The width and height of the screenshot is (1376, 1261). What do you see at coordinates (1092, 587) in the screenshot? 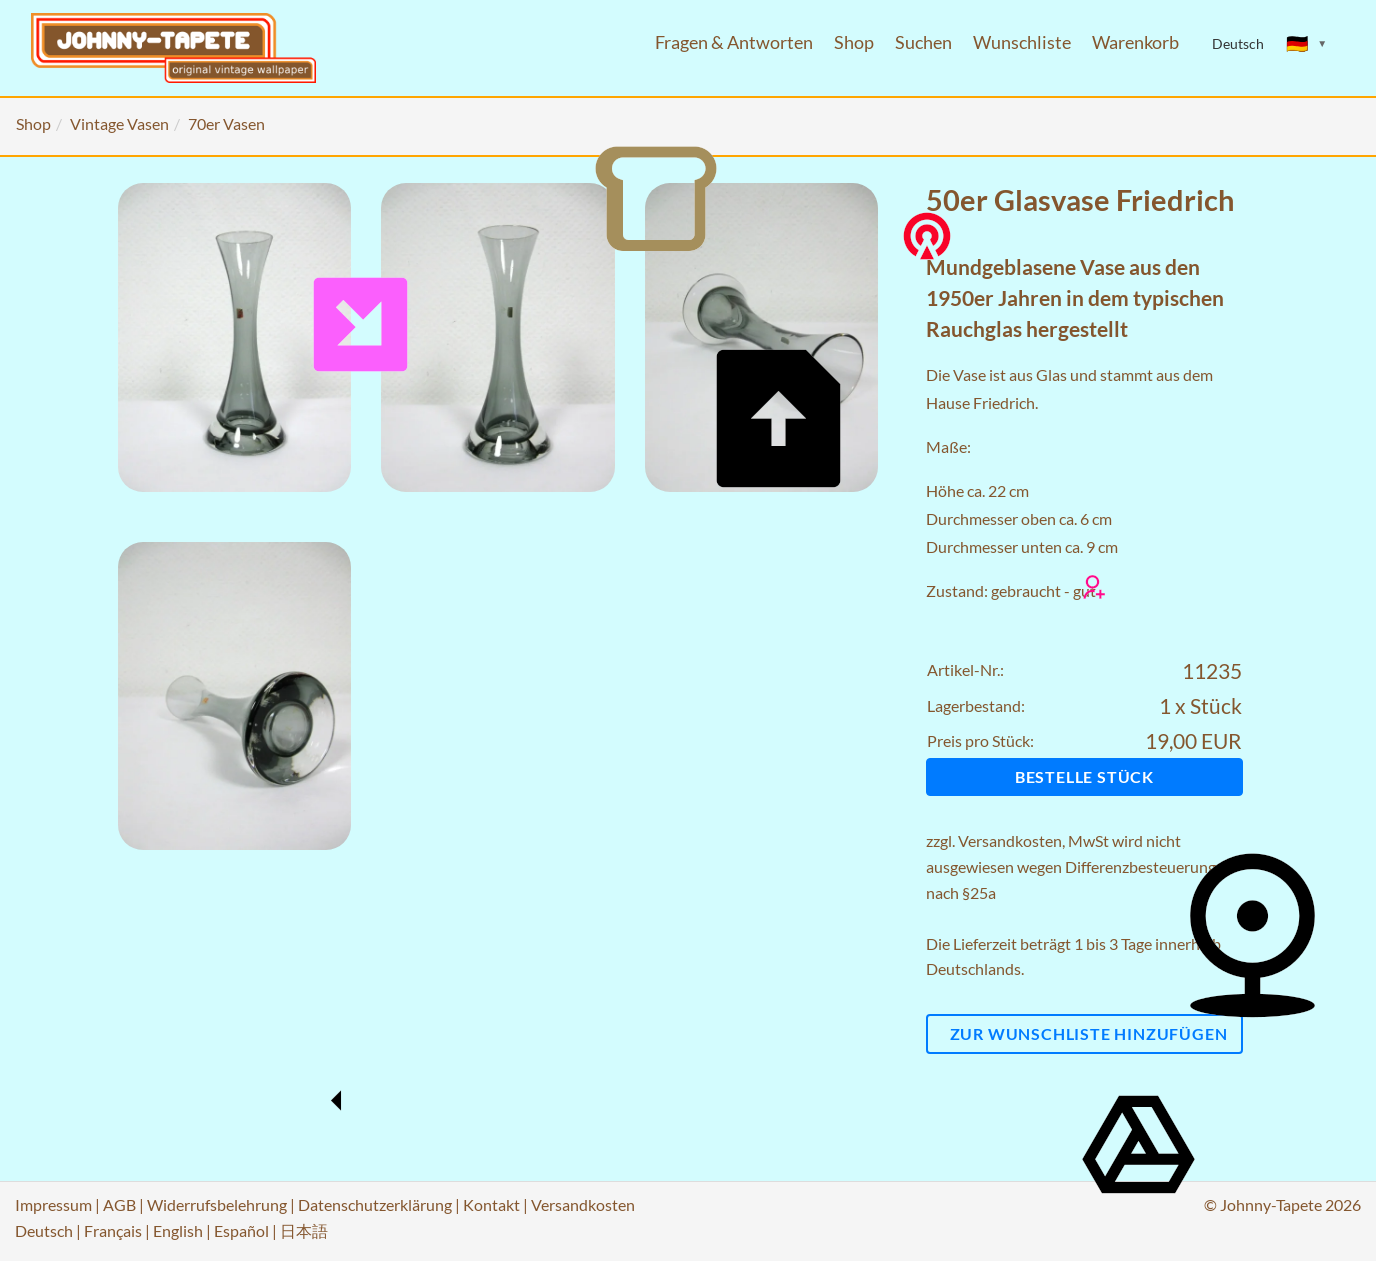
I see `add a new user or contact` at bounding box center [1092, 587].